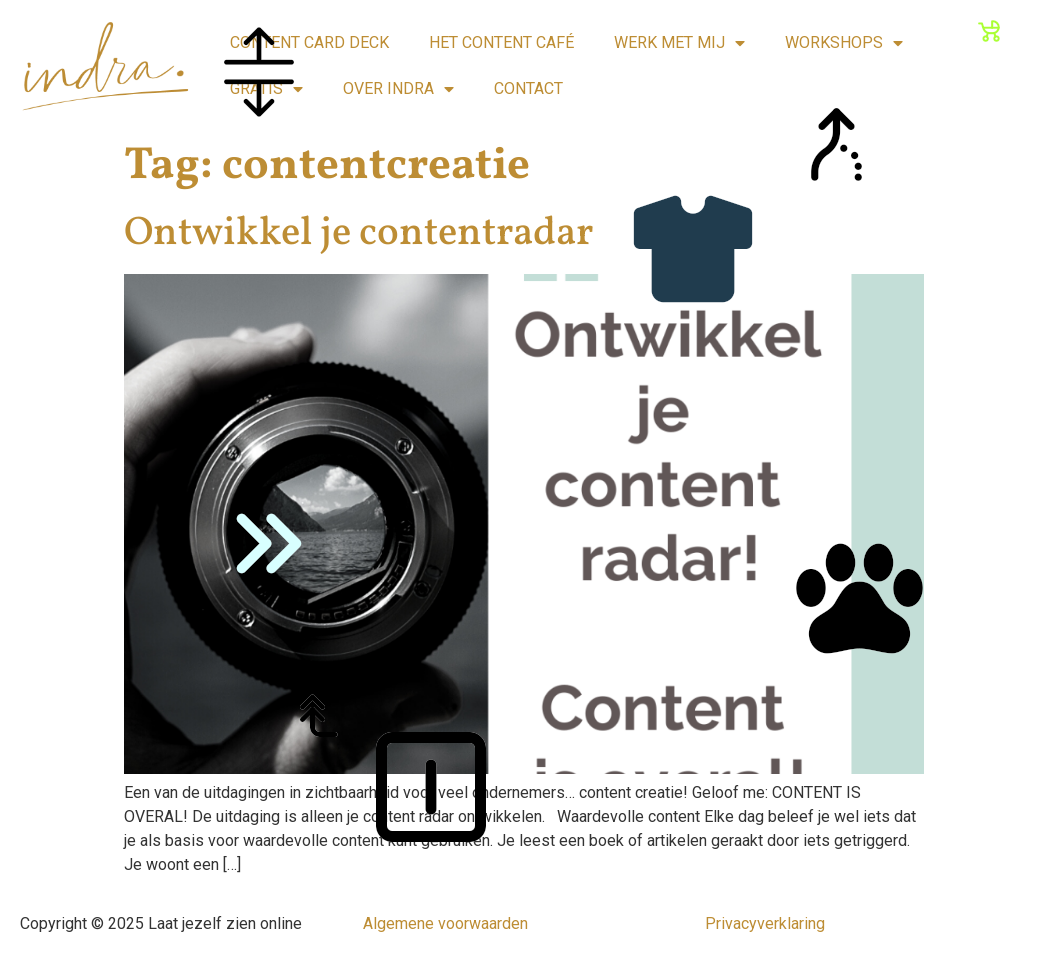 The height and width of the screenshot is (970, 1048). What do you see at coordinates (693, 249) in the screenshot?
I see `browse clothing or apparel items` at bounding box center [693, 249].